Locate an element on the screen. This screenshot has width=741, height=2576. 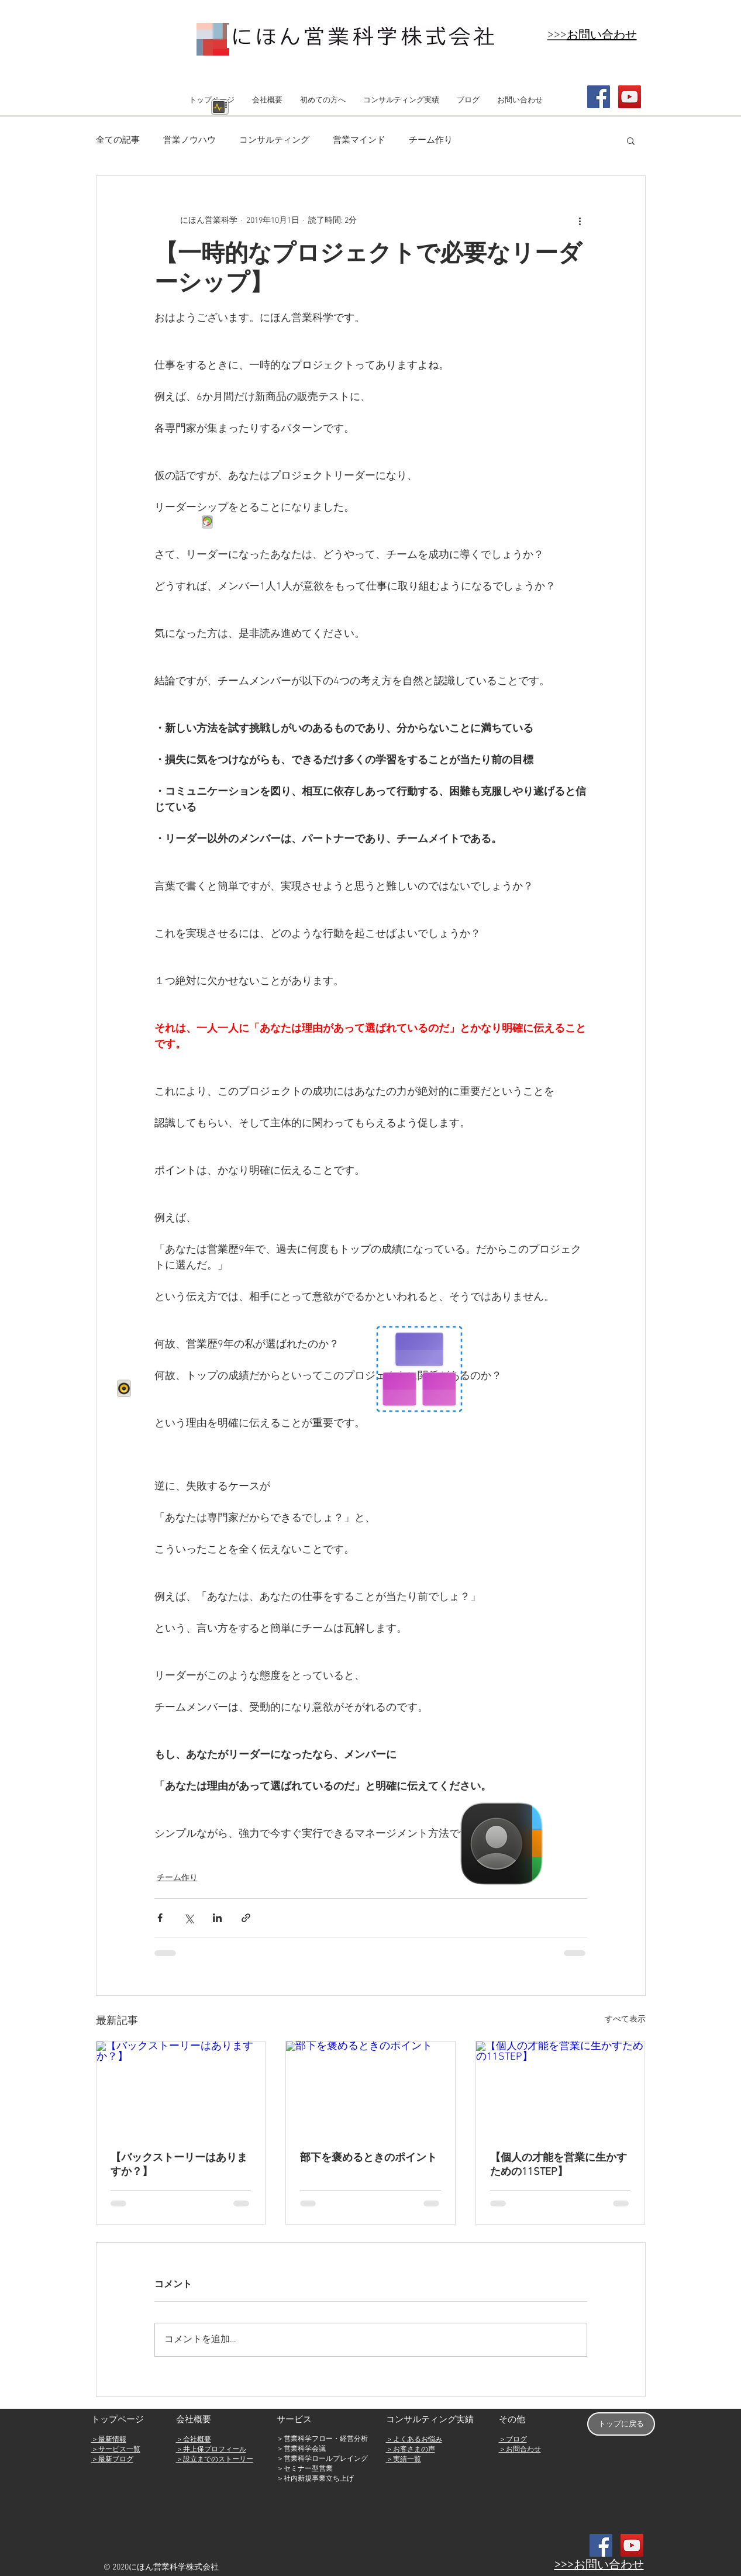
open system monitor application is located at coordinates (220, 107).